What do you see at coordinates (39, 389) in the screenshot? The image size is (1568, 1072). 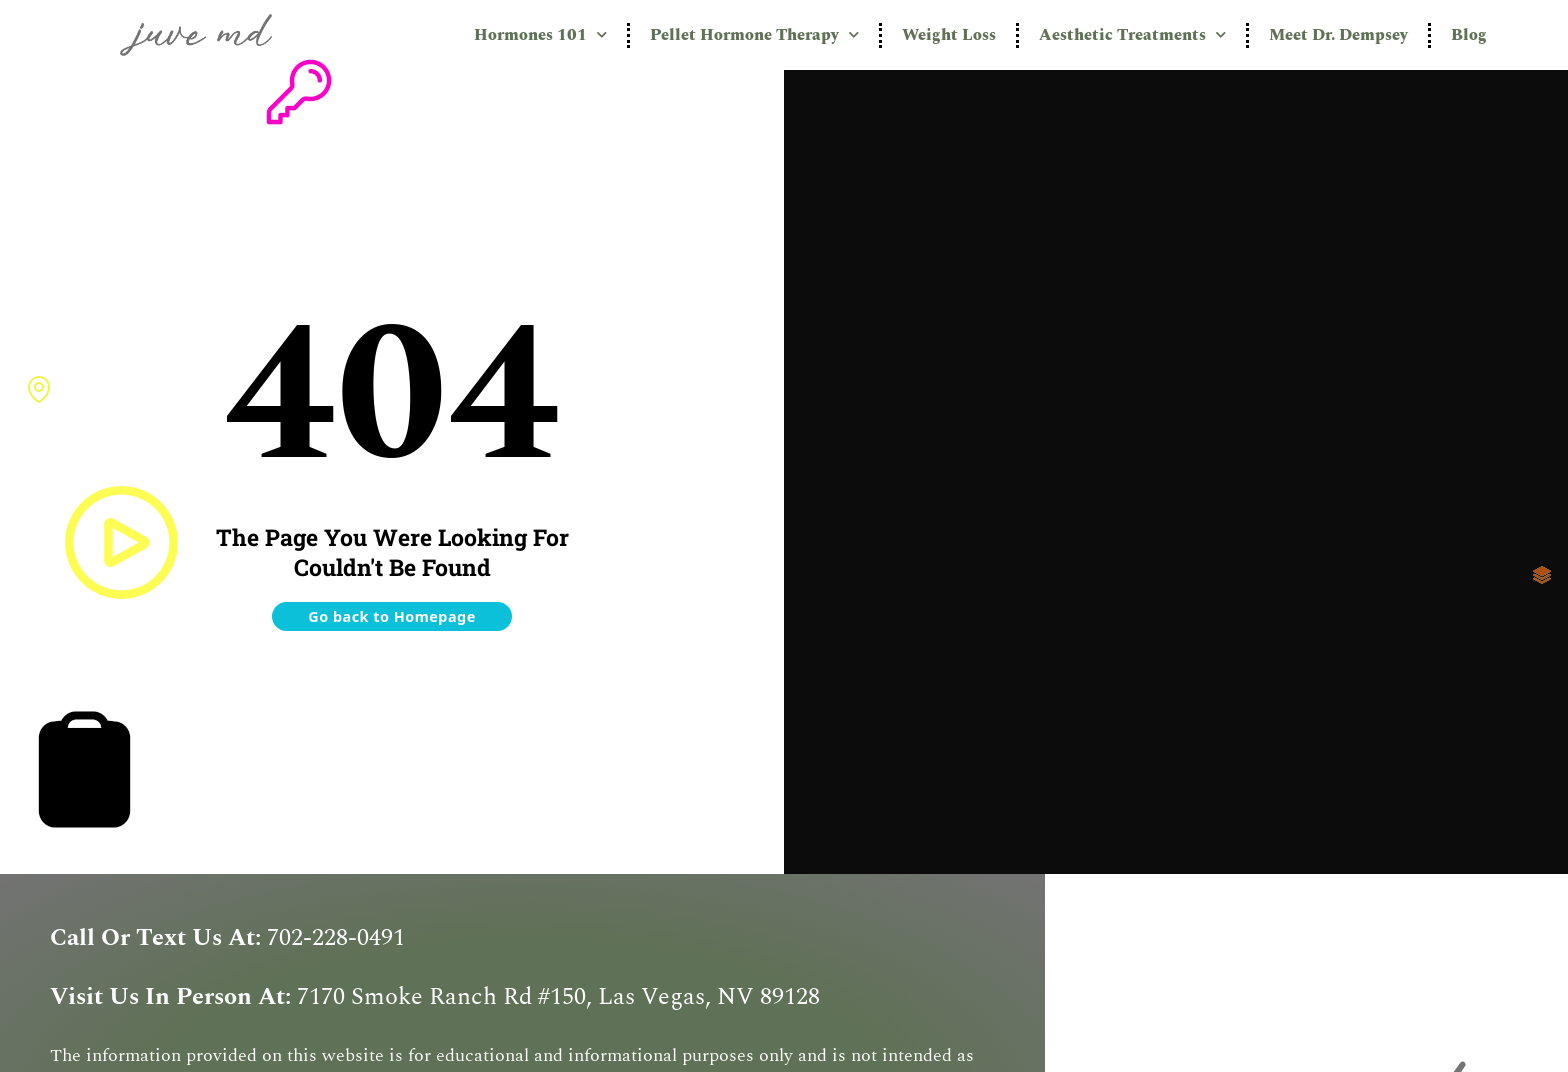 I see `view or set a location on the map` at bounding box center [39, 389].